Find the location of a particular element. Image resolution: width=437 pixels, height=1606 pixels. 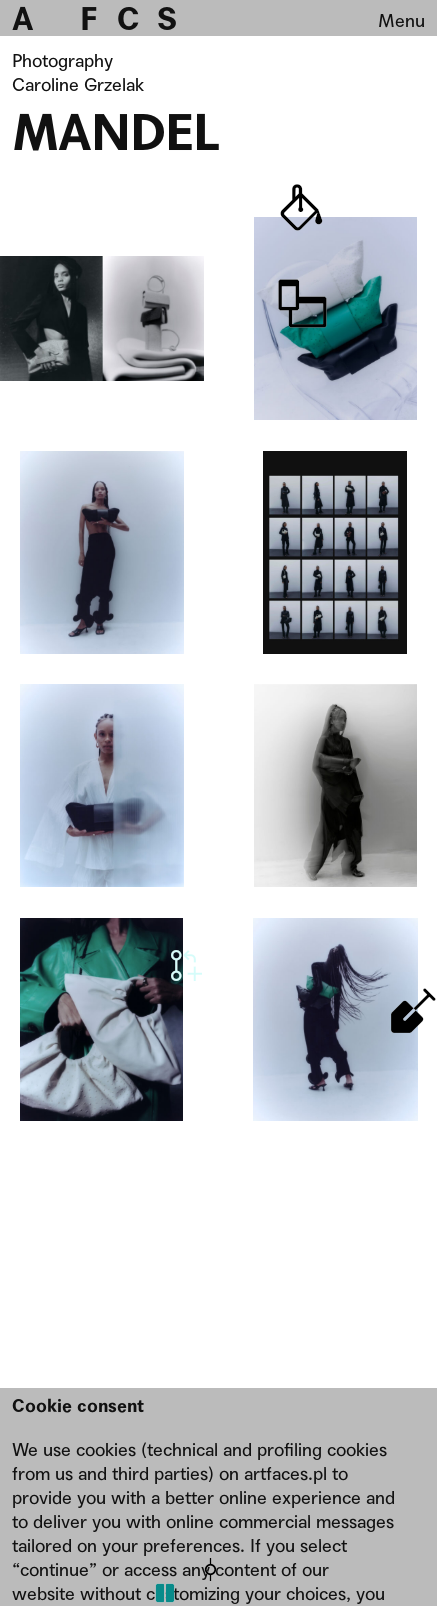

switch to two-column layout is located at coordinates (165, 1593).